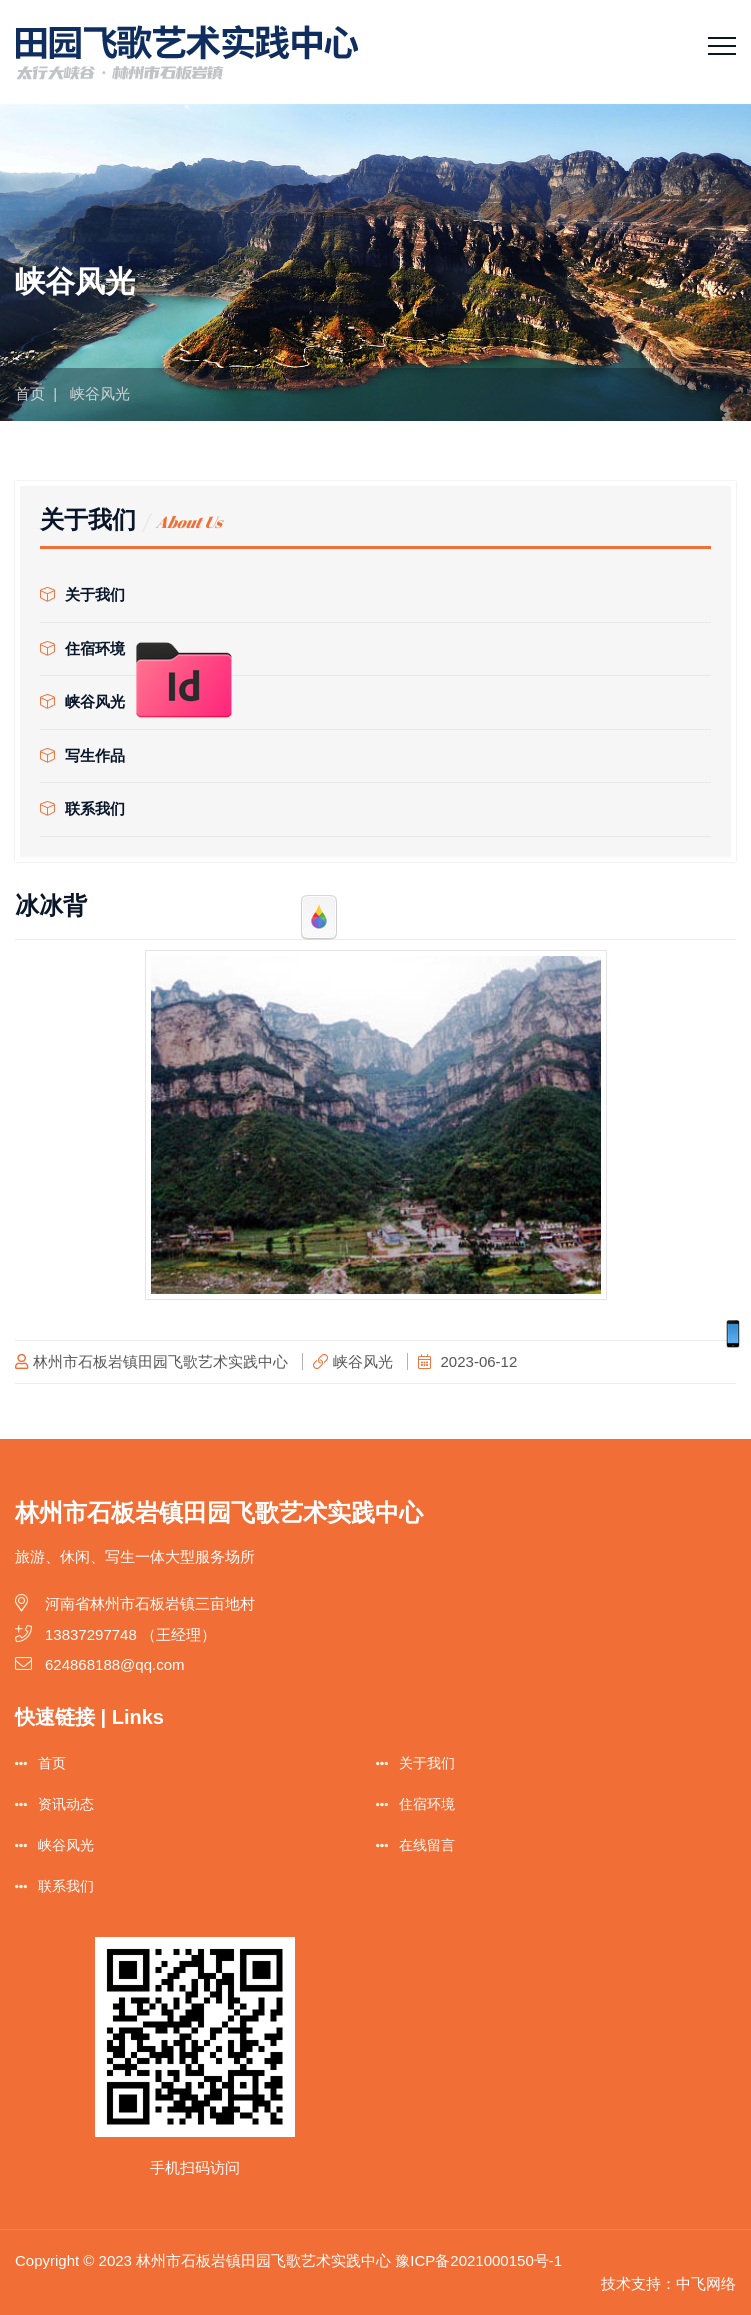 The image size is (751, 2315). Describe the element at coordinates (183, 682) in the screenshot. I see `folder containing adobe indesign project files` at that location.